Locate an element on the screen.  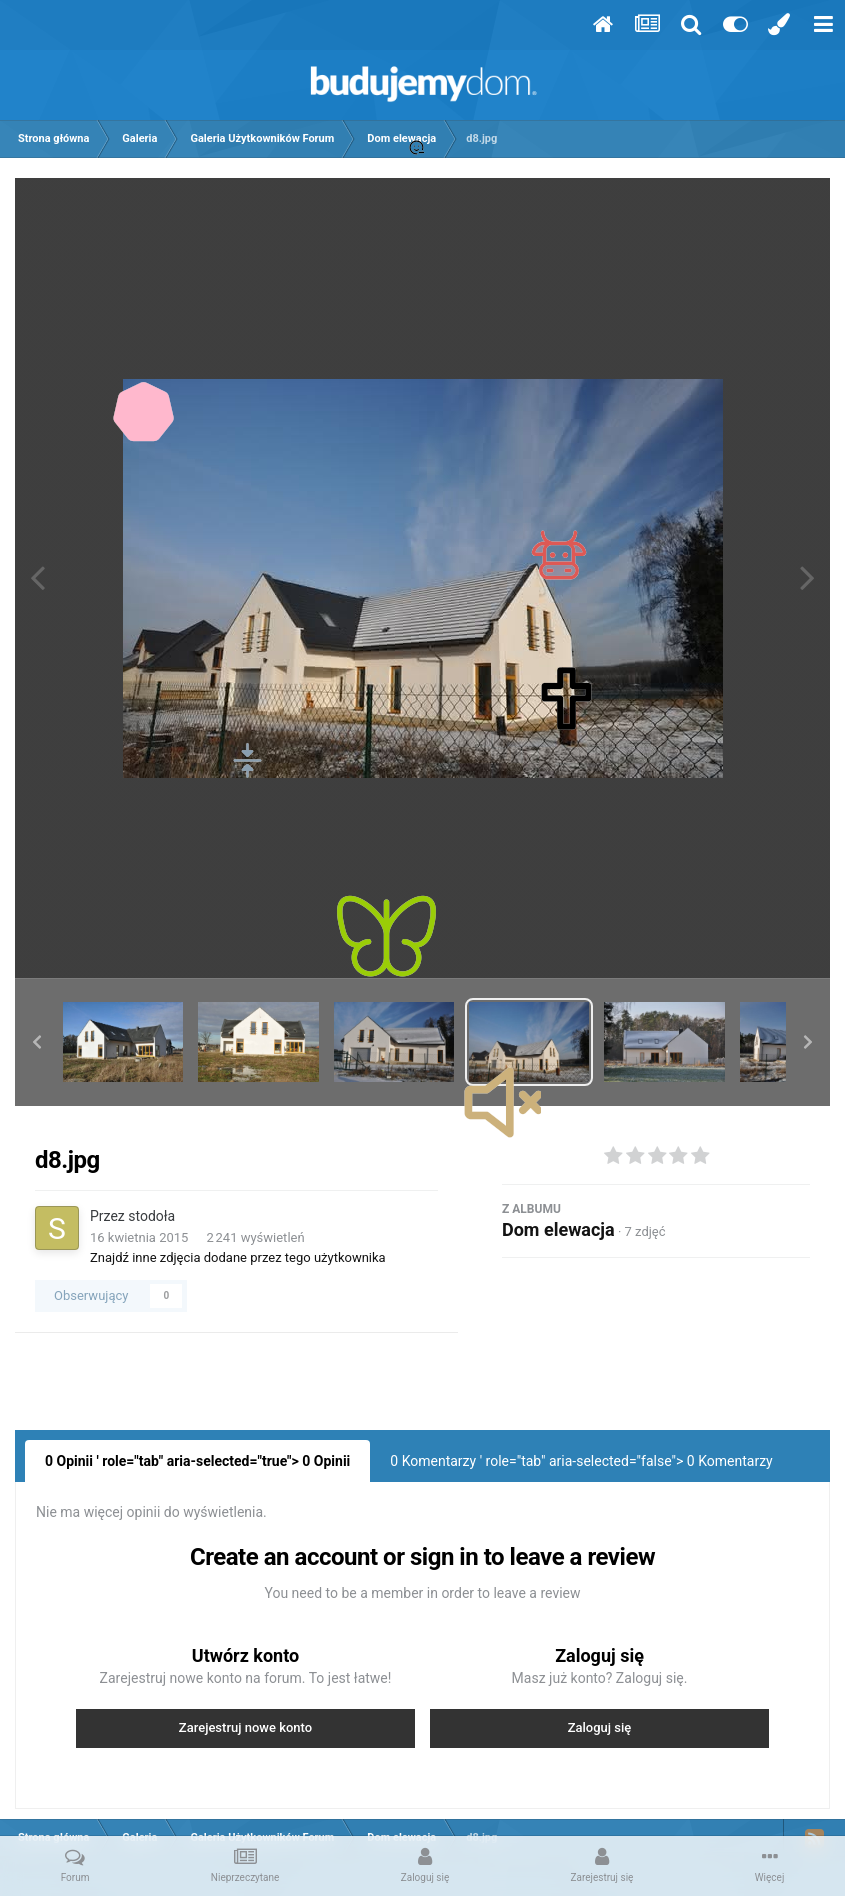
a seven-sided shape indicator or badge container is located at coordinates (143, 413).